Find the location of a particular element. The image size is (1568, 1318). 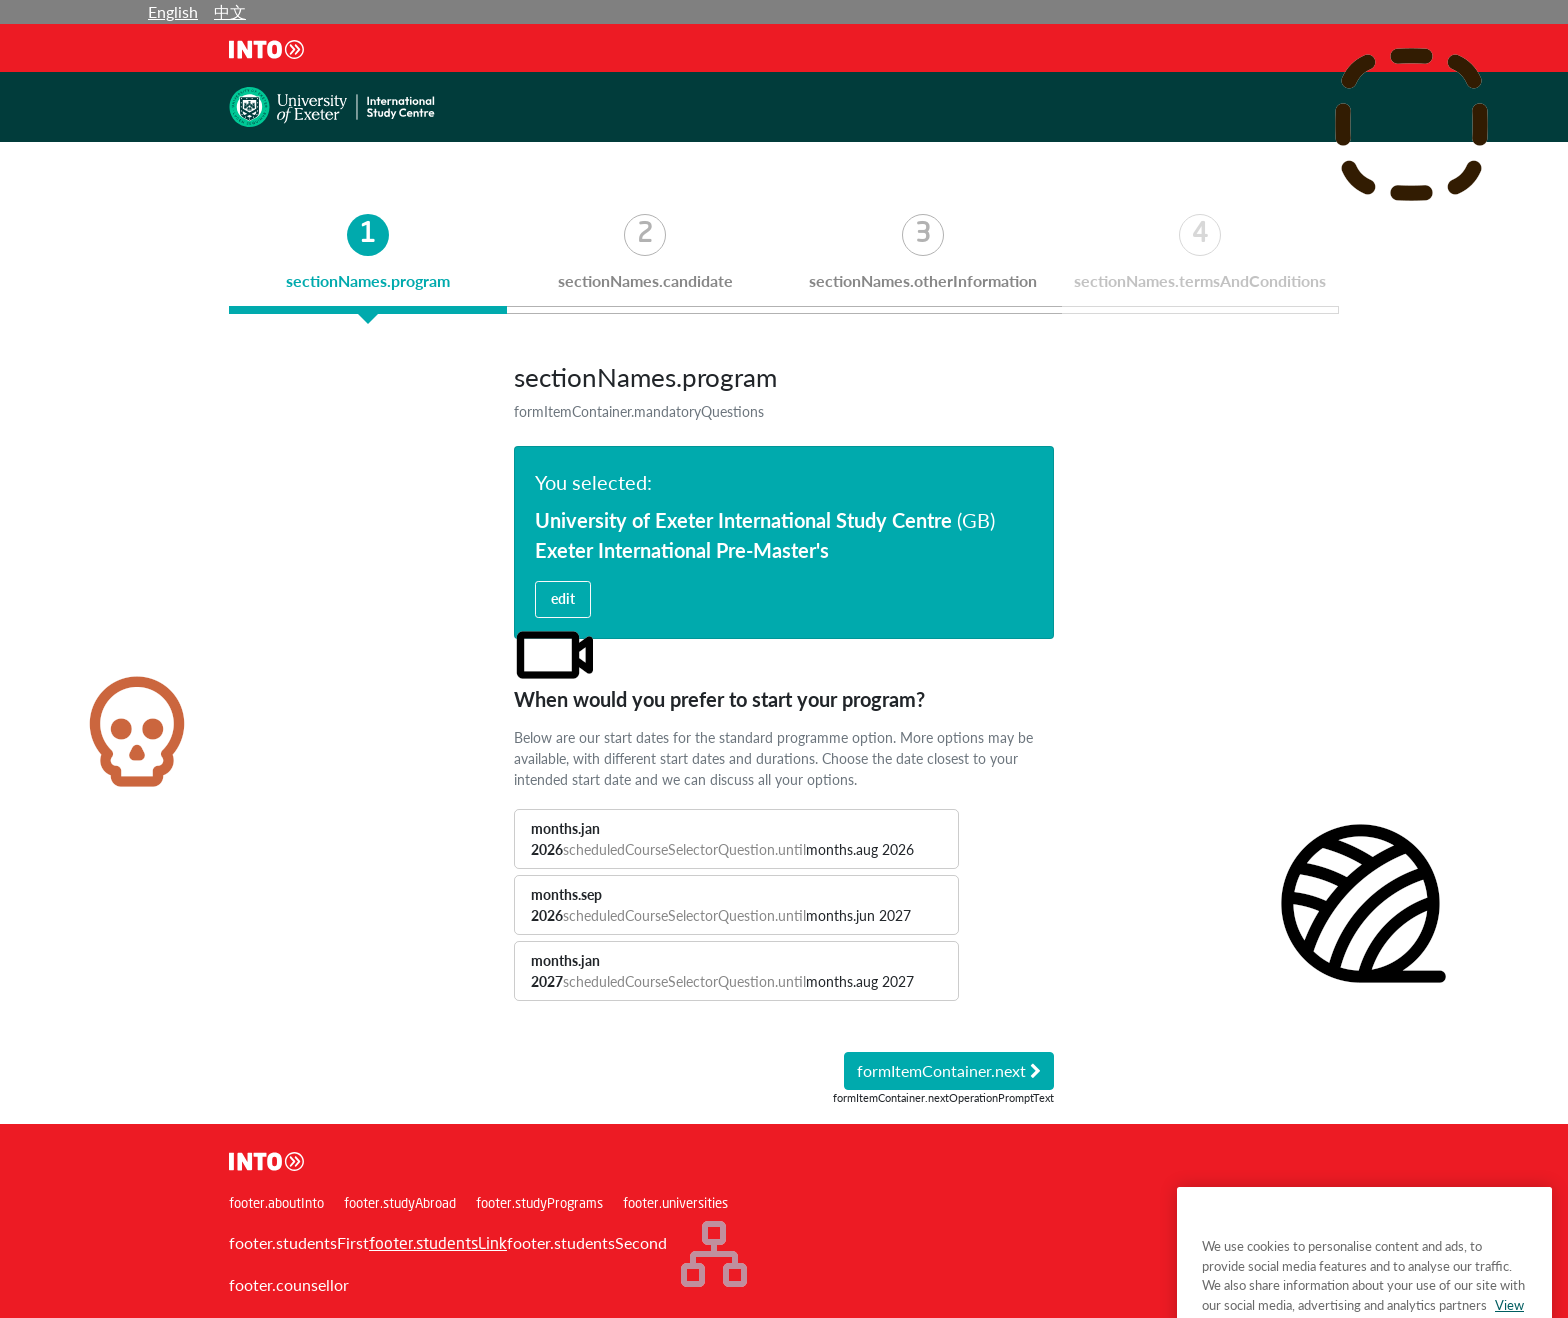

indicates a fatal error or critical warning is located at coordinates (137, 729).